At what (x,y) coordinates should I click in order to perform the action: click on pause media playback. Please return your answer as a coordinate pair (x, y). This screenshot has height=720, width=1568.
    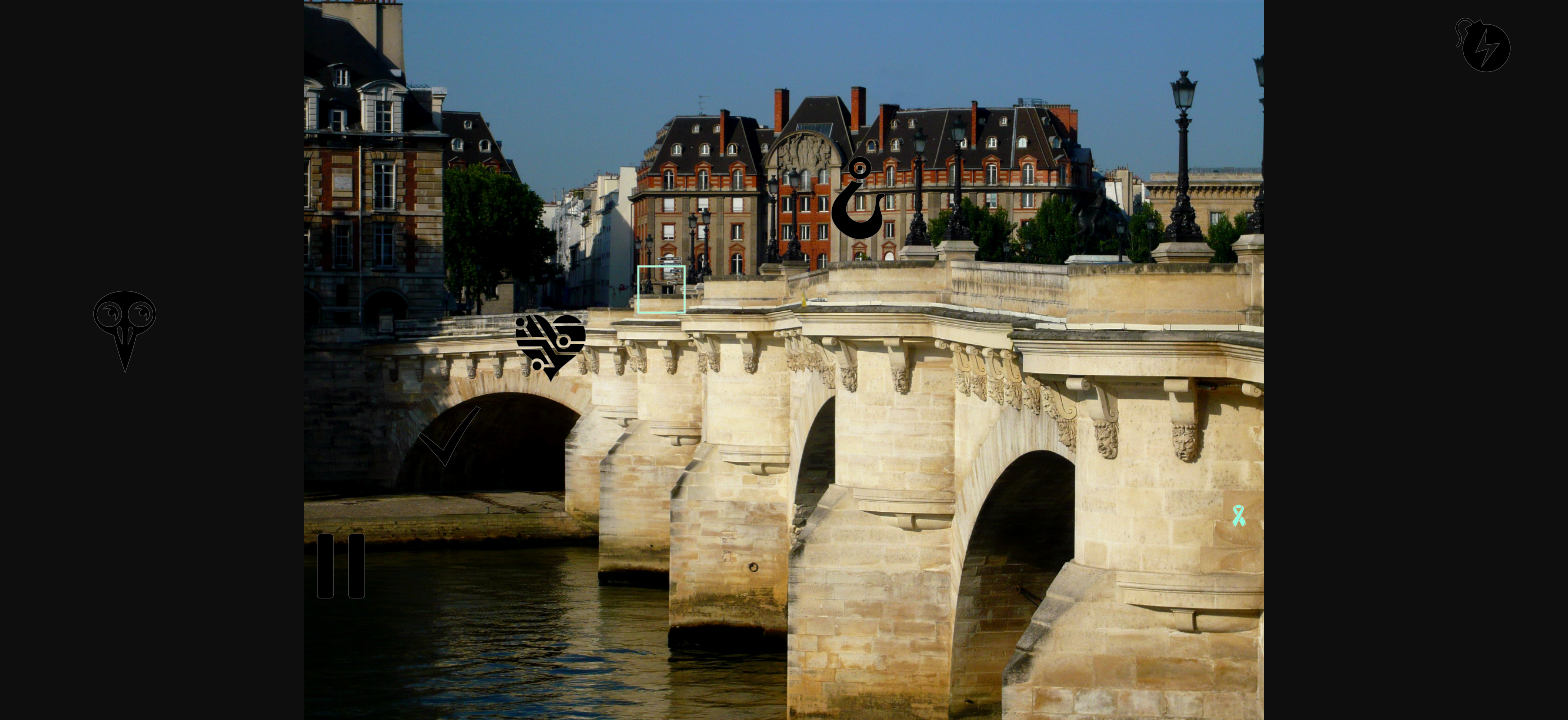
    Looking at the image, I should click on (341, 566).